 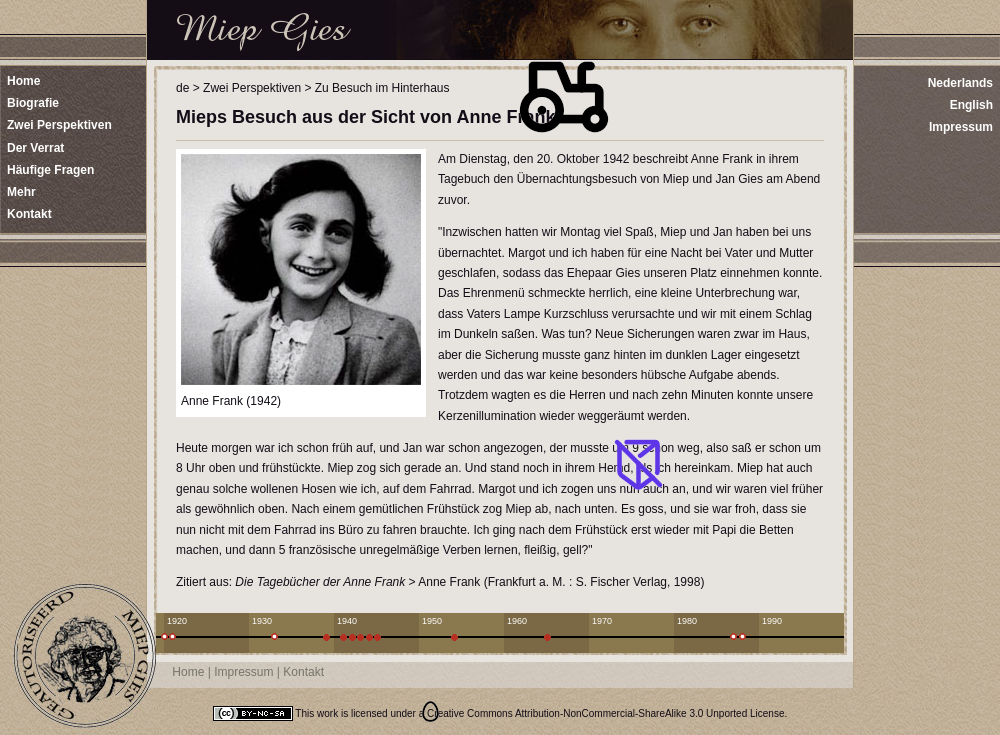 What do you see at coordinates (564, 97) in the screenshot?
I see `access farming or agricultural features` at bounding box center [564, 97].